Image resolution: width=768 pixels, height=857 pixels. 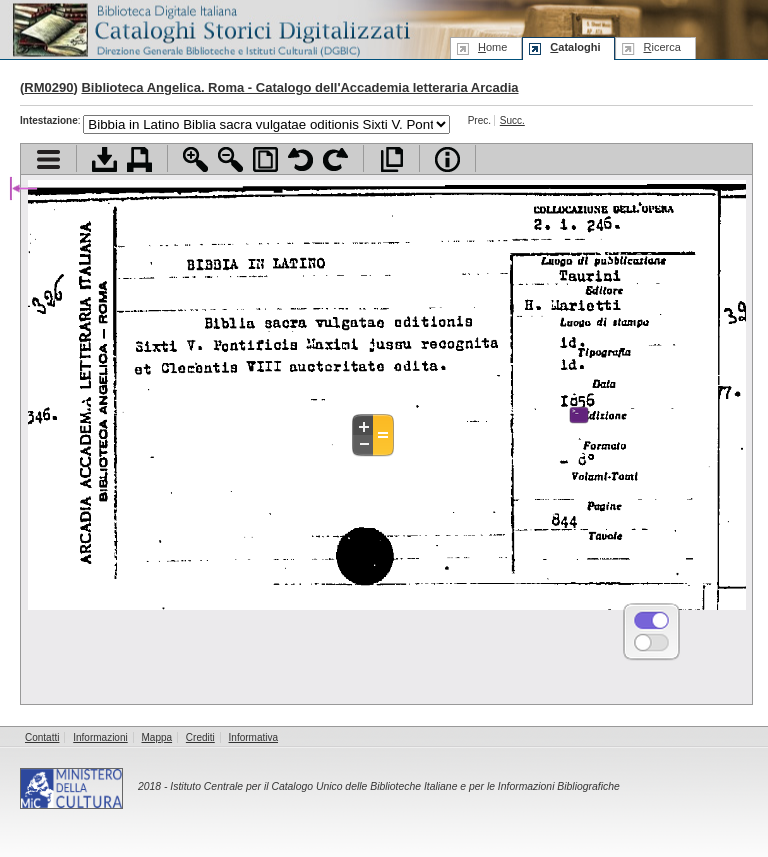 What do you see at coordinates (23, 188) in the screenshot?
I see `go to the first item in a list or sequence` at bounding box center [23, 188].